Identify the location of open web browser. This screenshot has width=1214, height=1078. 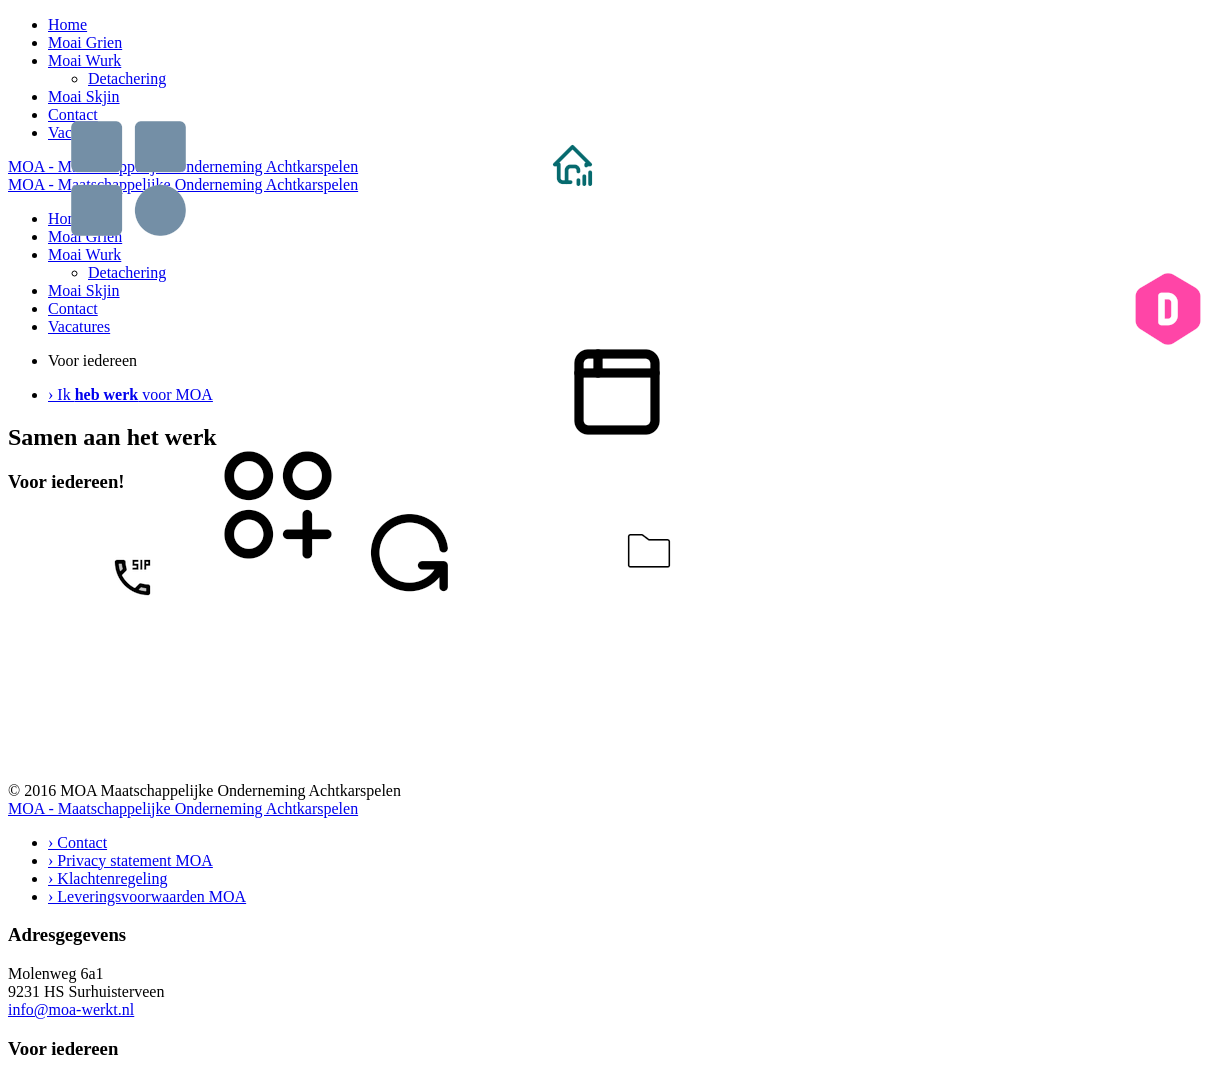
(617, 392).